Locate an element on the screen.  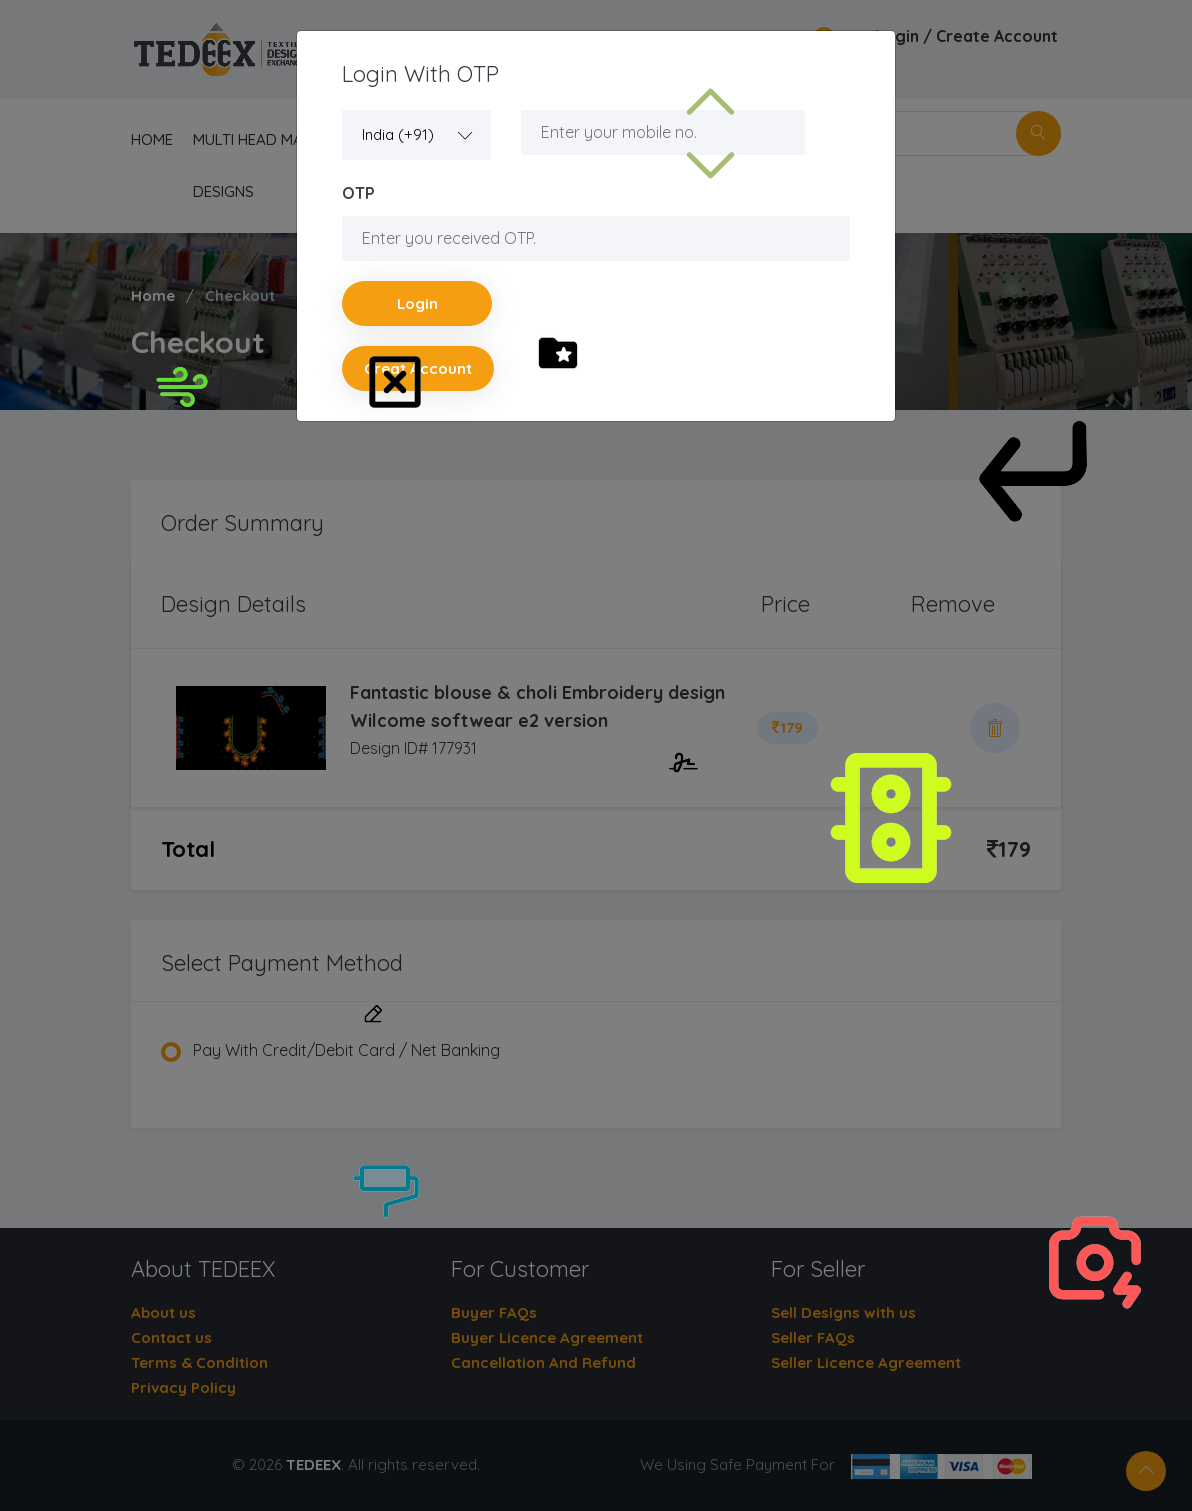
access your favorites folder is located at coordinates (558, 353).